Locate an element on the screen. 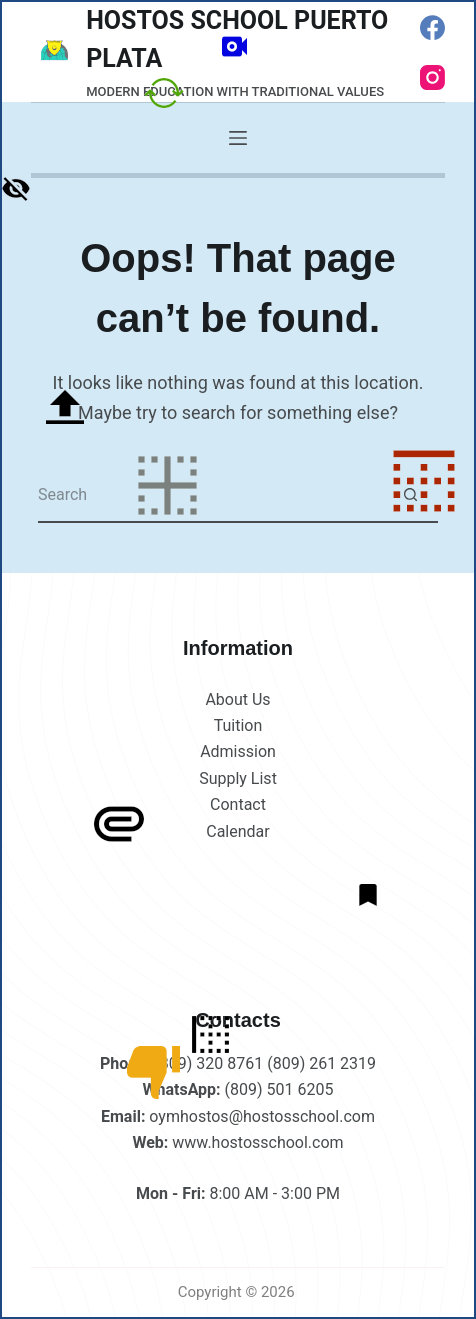  hide password or sensitive content is located at coordinates (16, 189).